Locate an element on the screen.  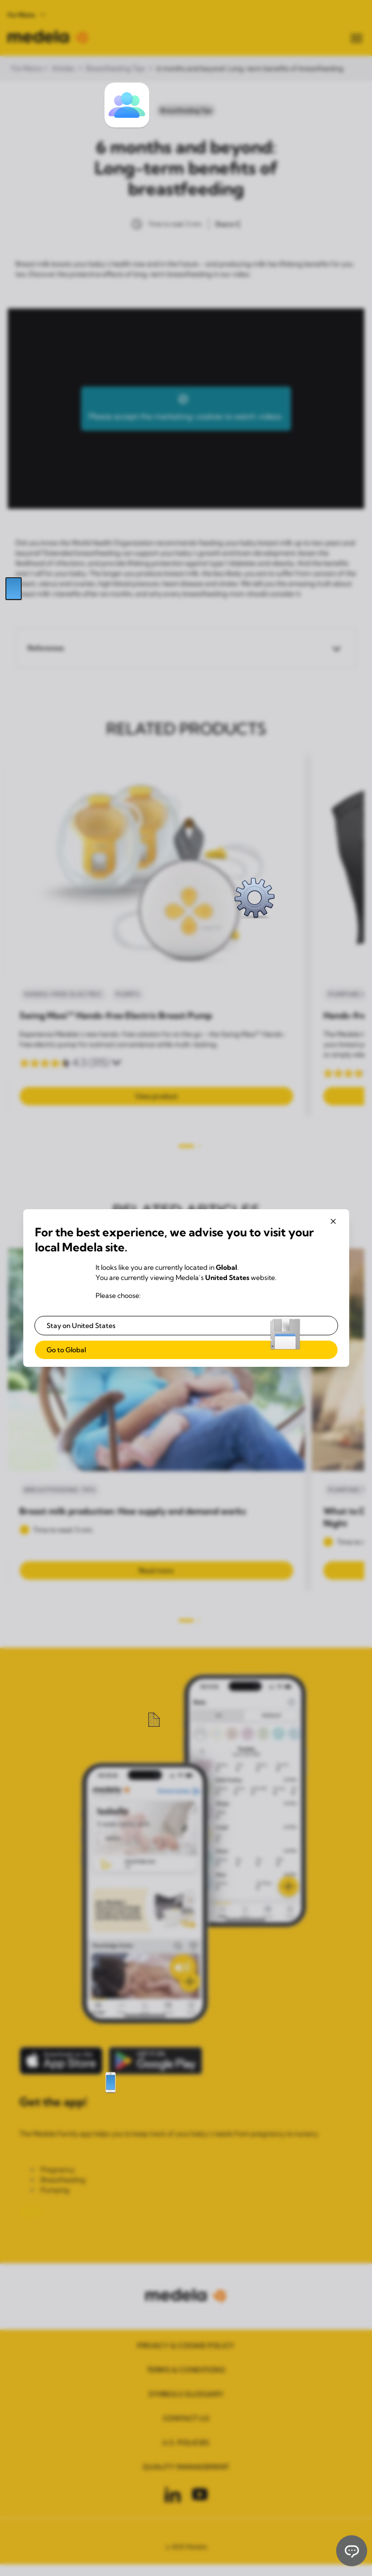
indicates a connected iPhone device is located at coordinates (111, 2083).